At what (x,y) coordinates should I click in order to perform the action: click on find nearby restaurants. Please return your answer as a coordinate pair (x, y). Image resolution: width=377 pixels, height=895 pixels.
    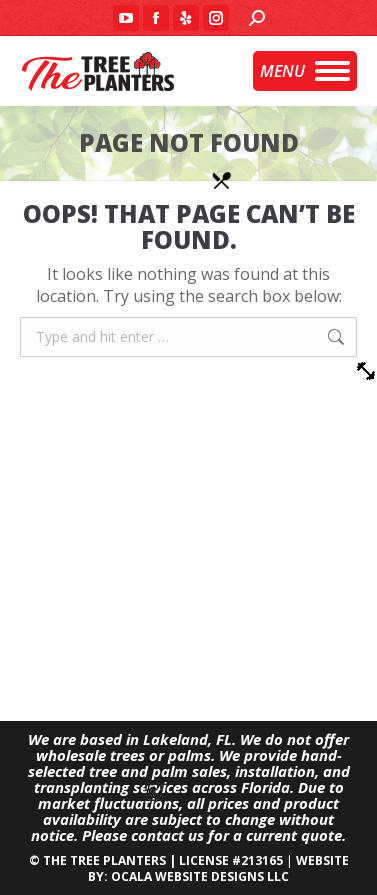
    Looking at the image, I should click on (221, 180).